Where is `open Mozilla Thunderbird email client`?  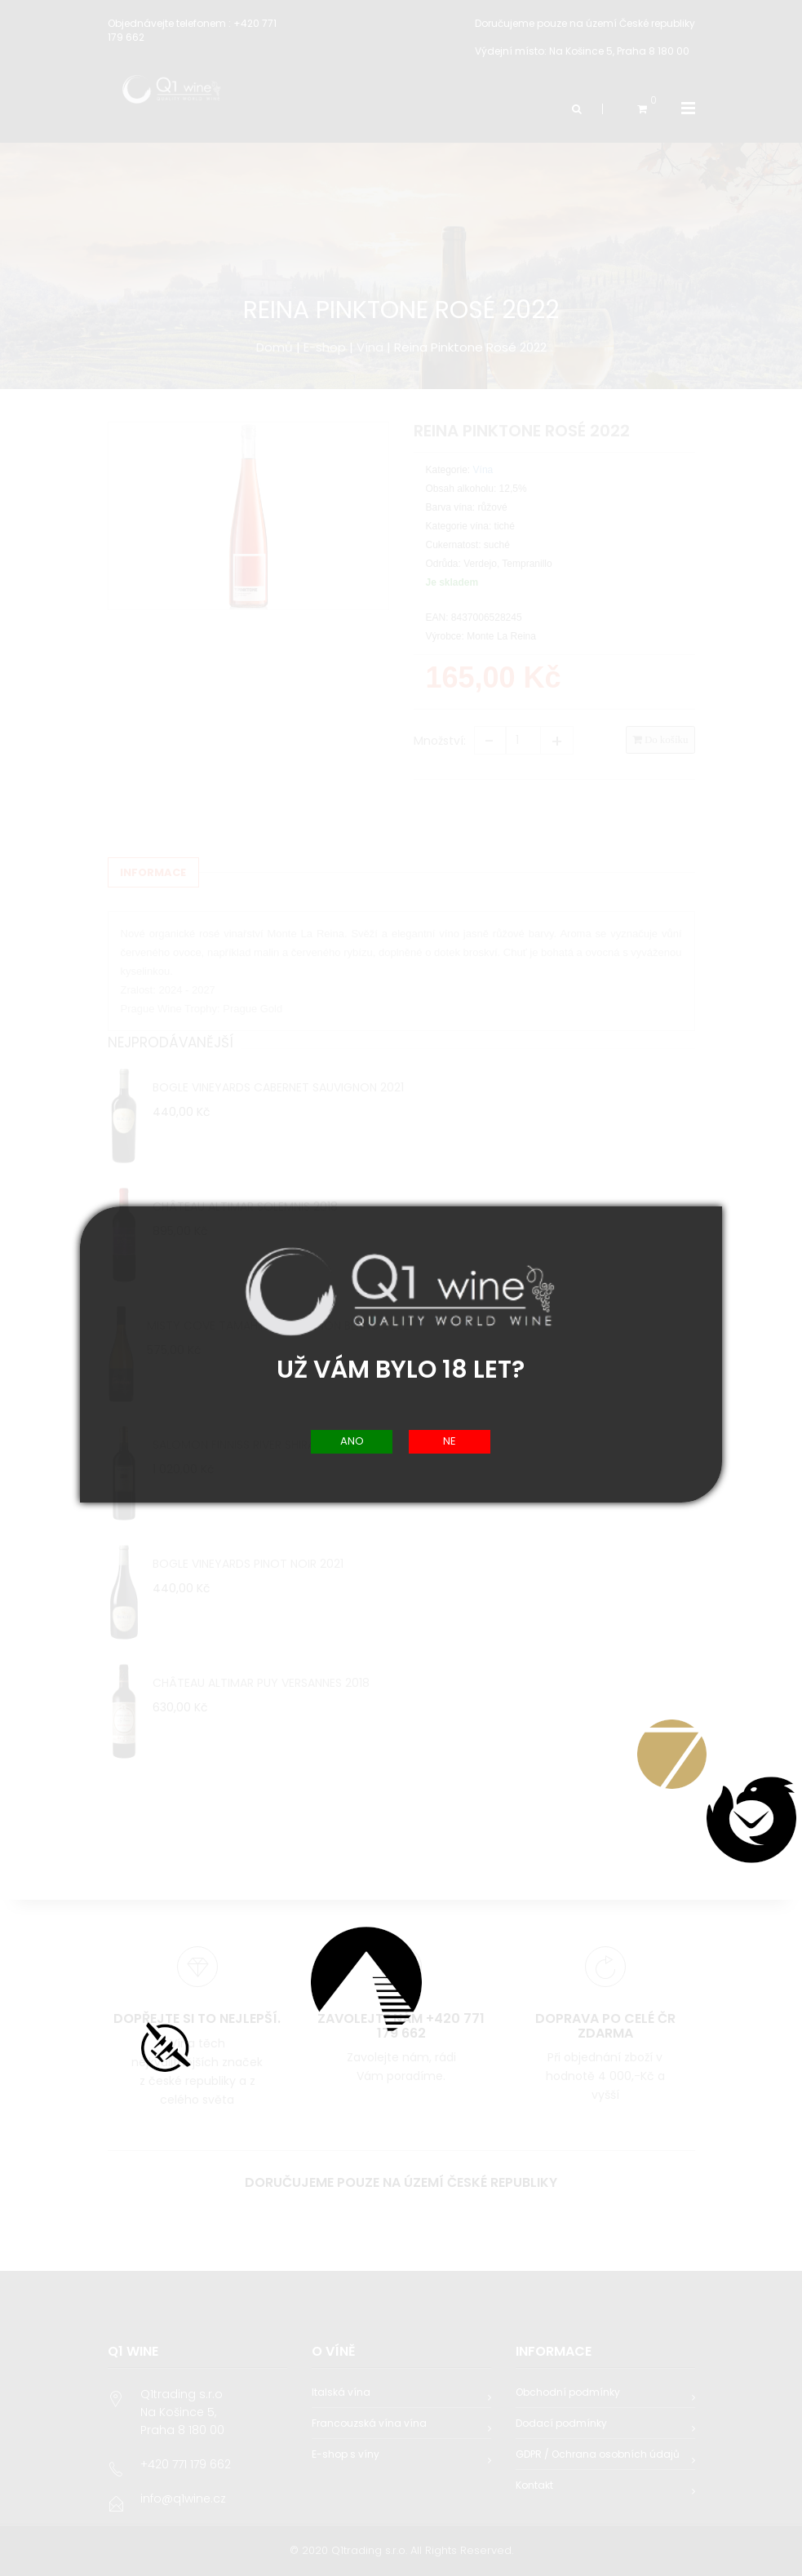 open Mozilla Thunderbird email client is located at coordinates (751, 1820).